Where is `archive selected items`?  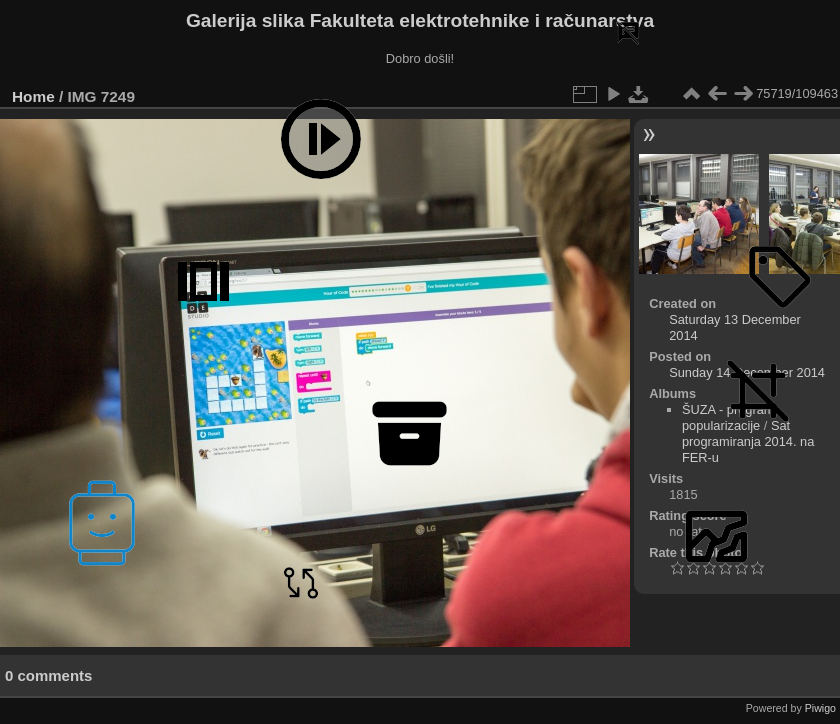 archive selected items is located at coordinates (409, 433).